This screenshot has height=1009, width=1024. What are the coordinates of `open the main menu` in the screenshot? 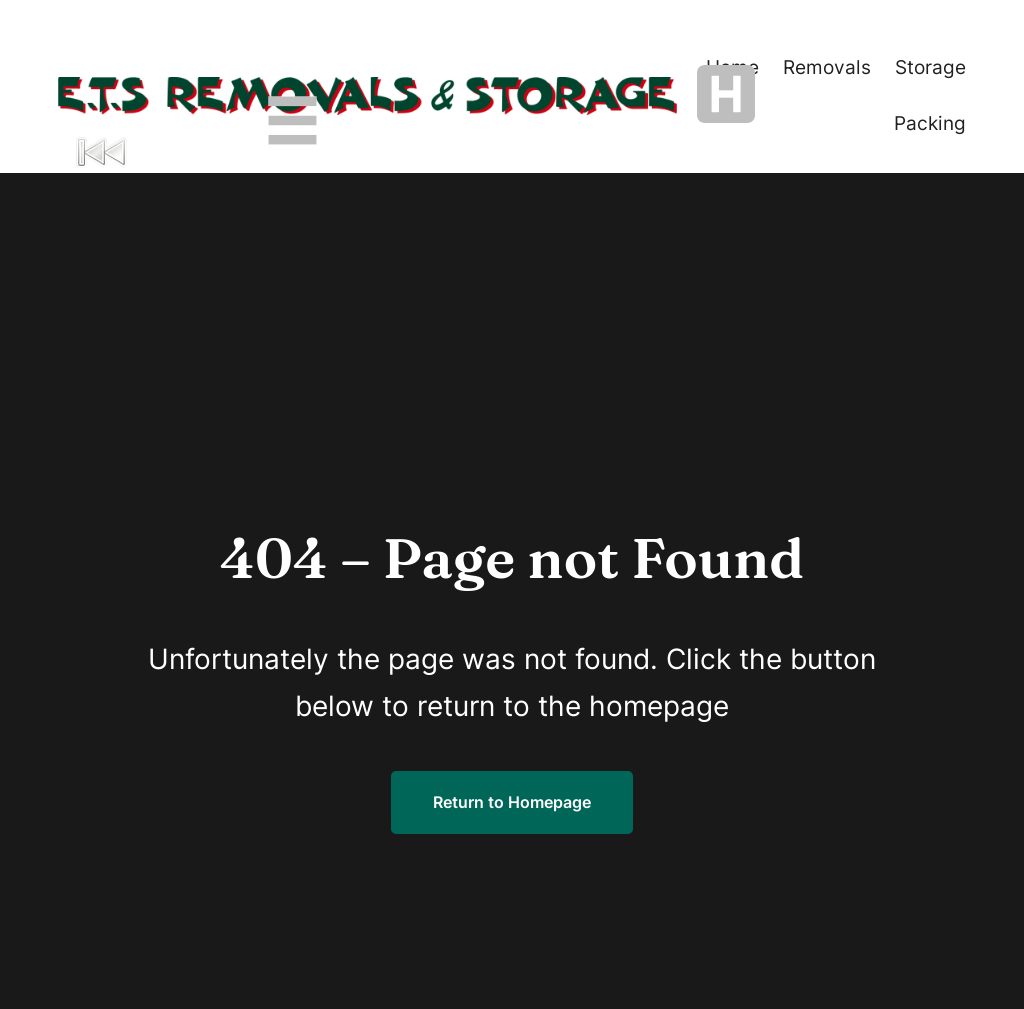 It's located at (292, 120).